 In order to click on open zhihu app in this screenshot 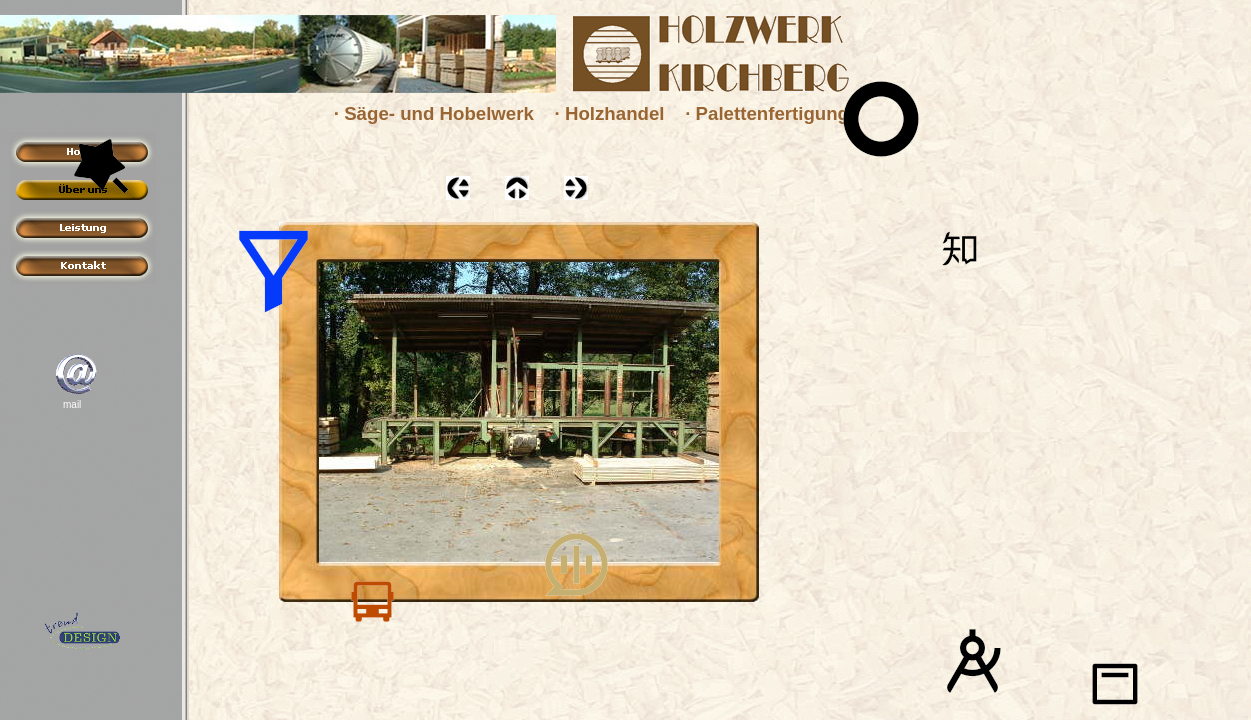, I will do `click(959, 248)`.